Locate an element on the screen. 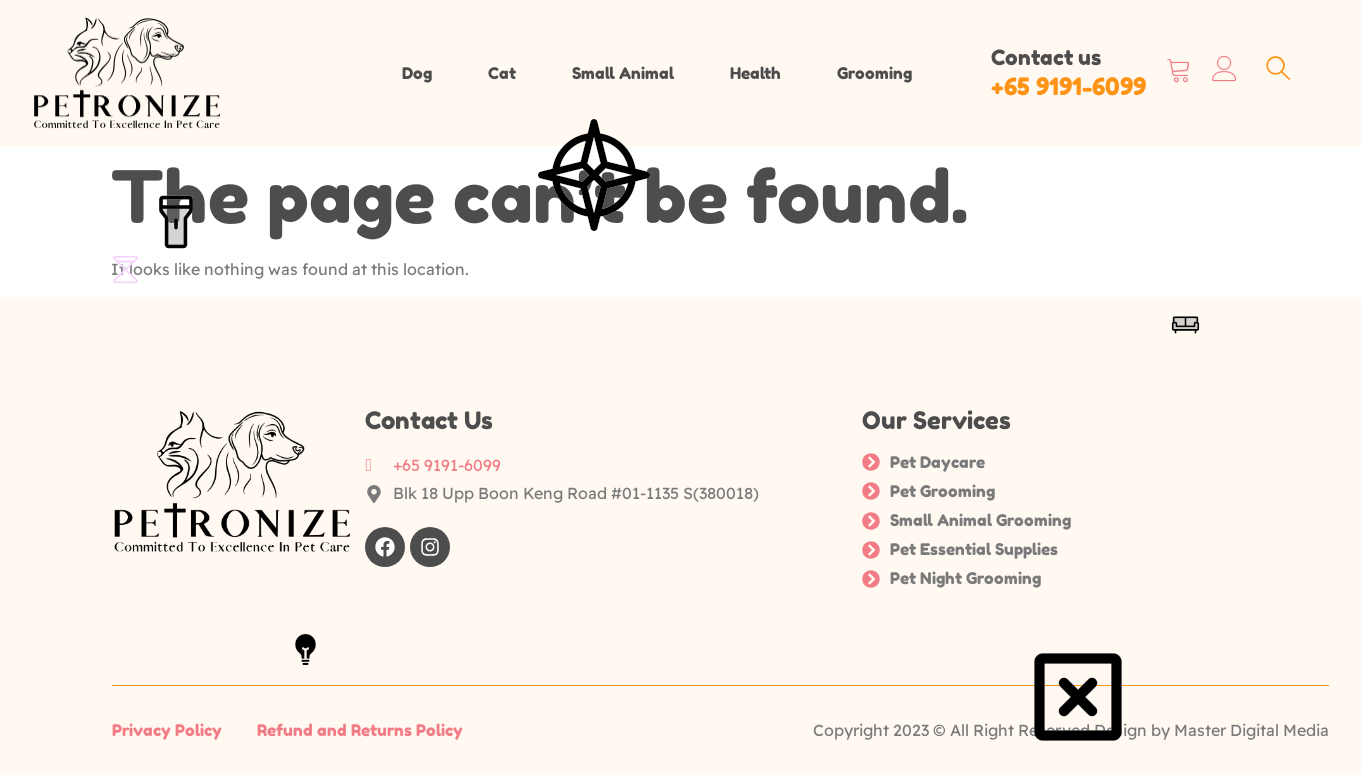 Image resolution: width=1361 pixels, height=775 pixels. toggle flashlight on/off is located at coordinates (176, 222).